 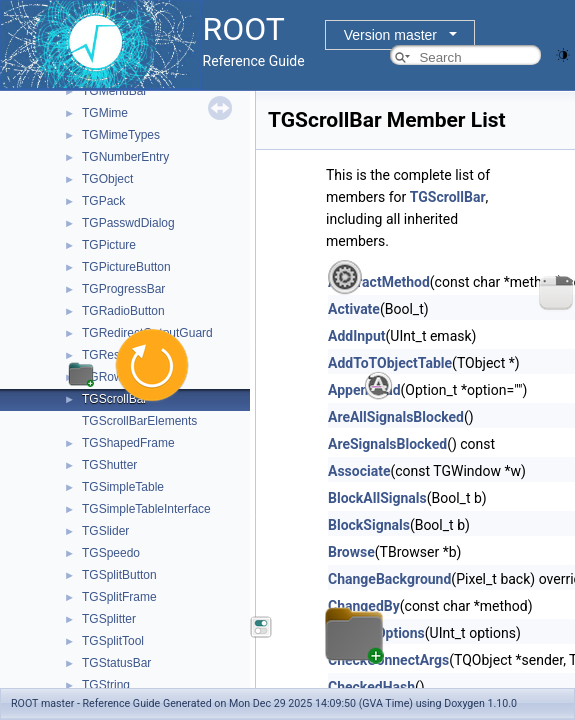 What do you see at coordinates (378, 385) in the screenshot?
I see `check for available software updates` at bounding box center [378, 385].